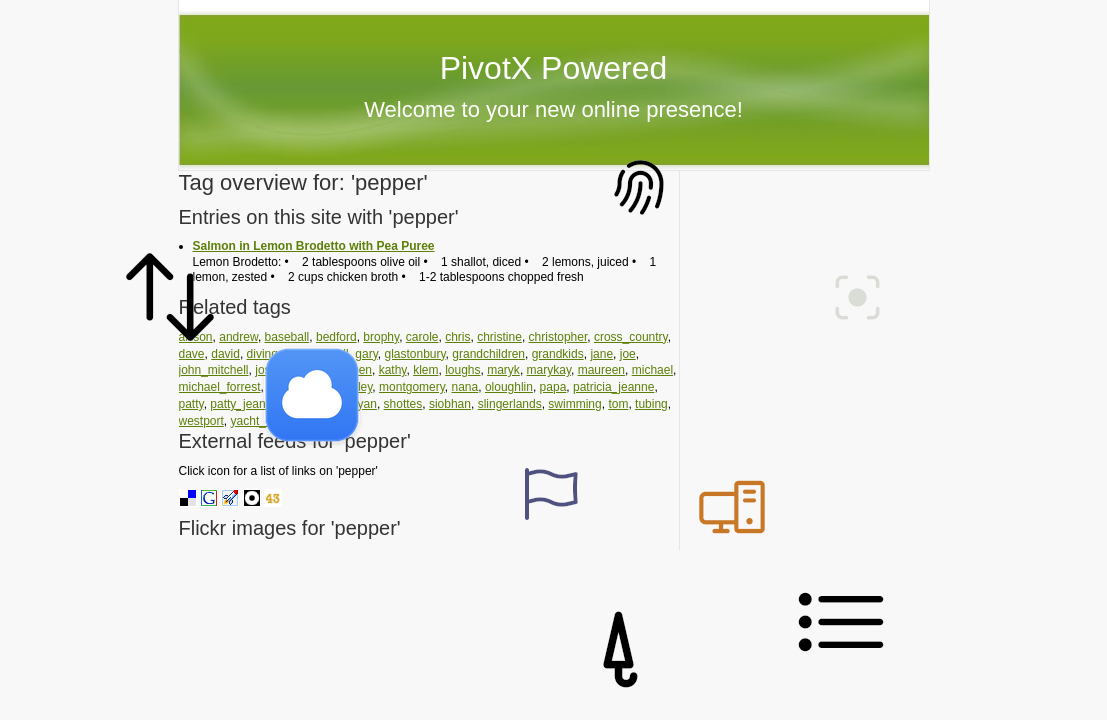 This screenshot has width=1107, height=720. I want to click on indicates dry or clear weather conditions, so click(618, 649).